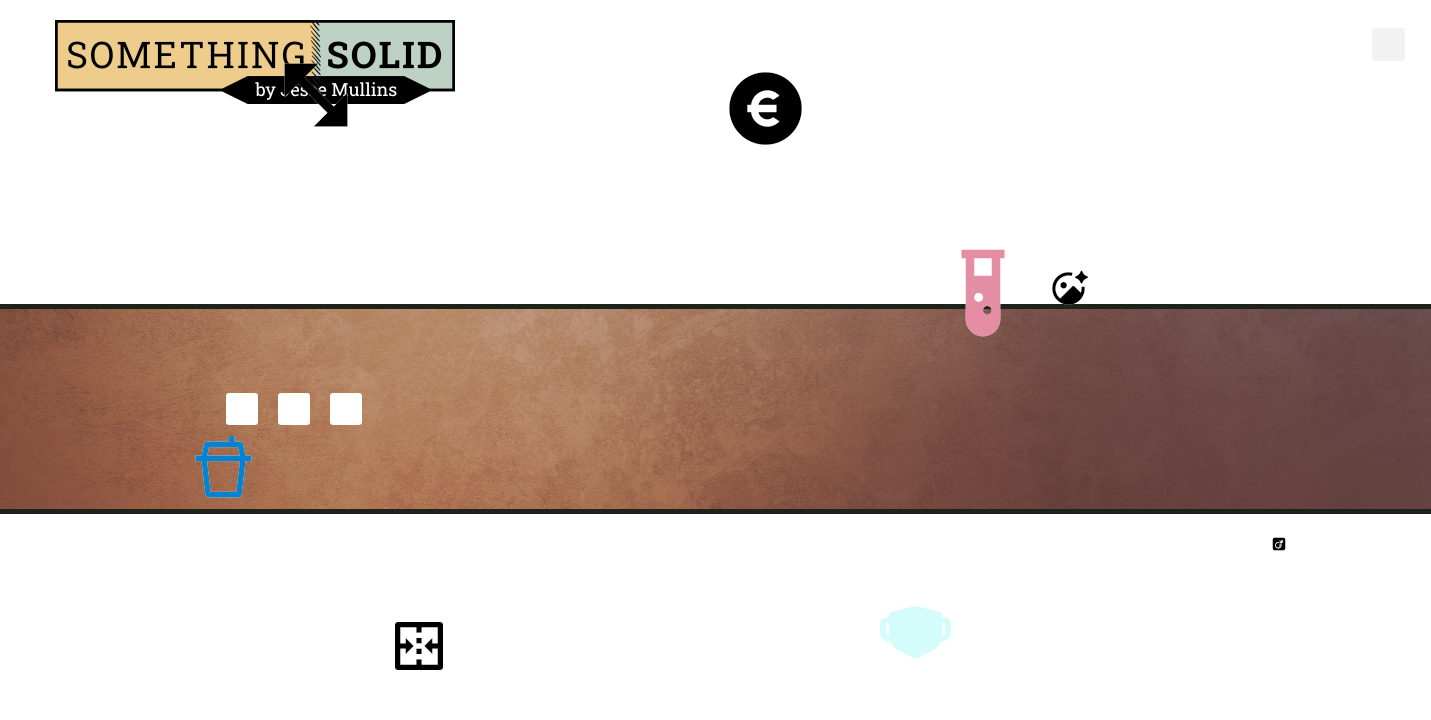 The width and height of the screenshot is (1431, 720). Describe the element at coordinates (223, 469) in the screenshot. I see `view food and drink options` at that location.